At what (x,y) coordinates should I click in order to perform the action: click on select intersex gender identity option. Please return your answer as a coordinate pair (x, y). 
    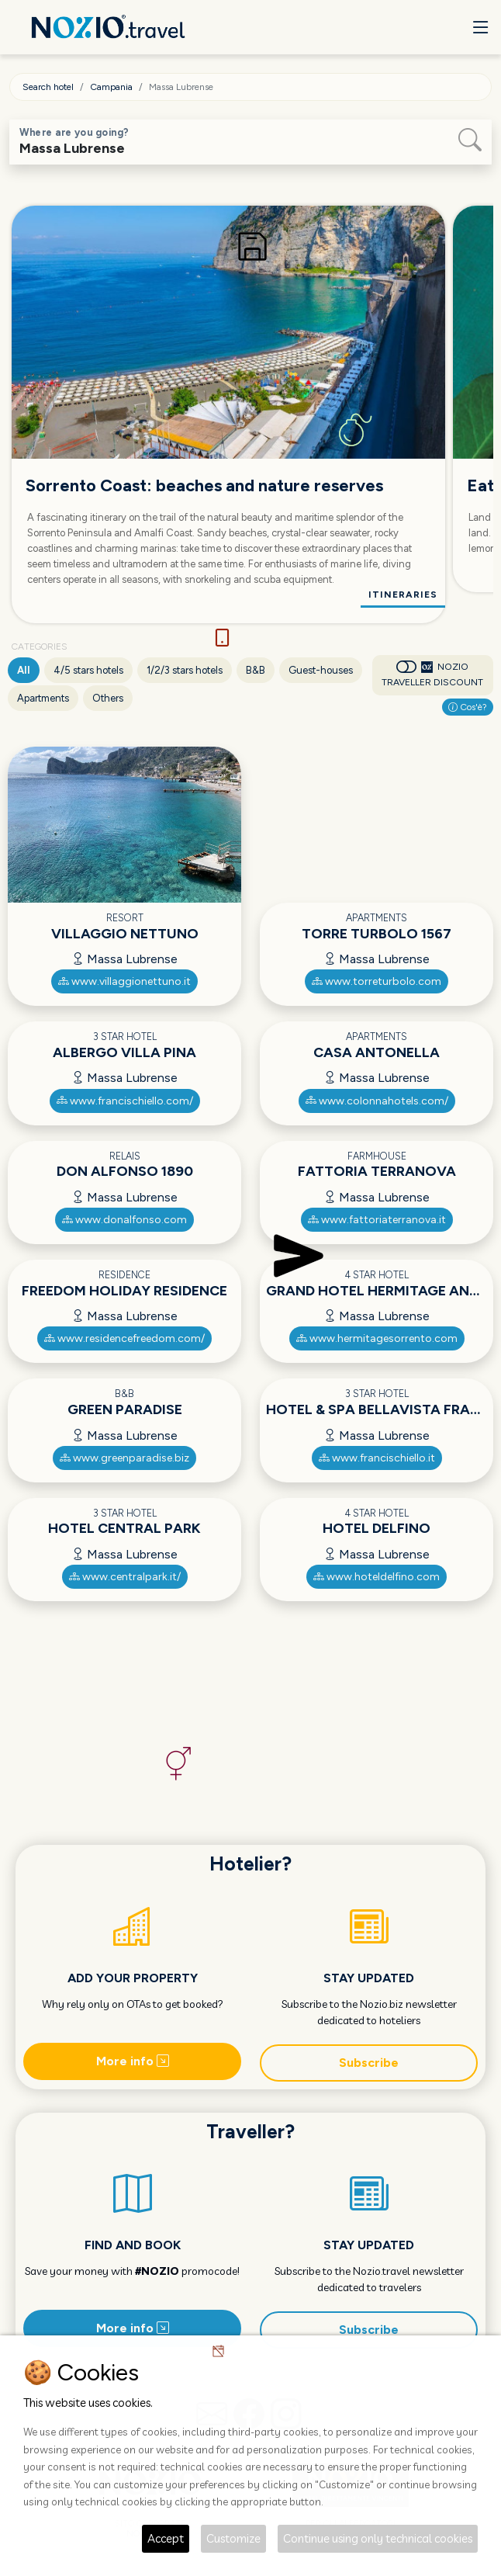
    Looking at the image, I should click on (177, 1763).